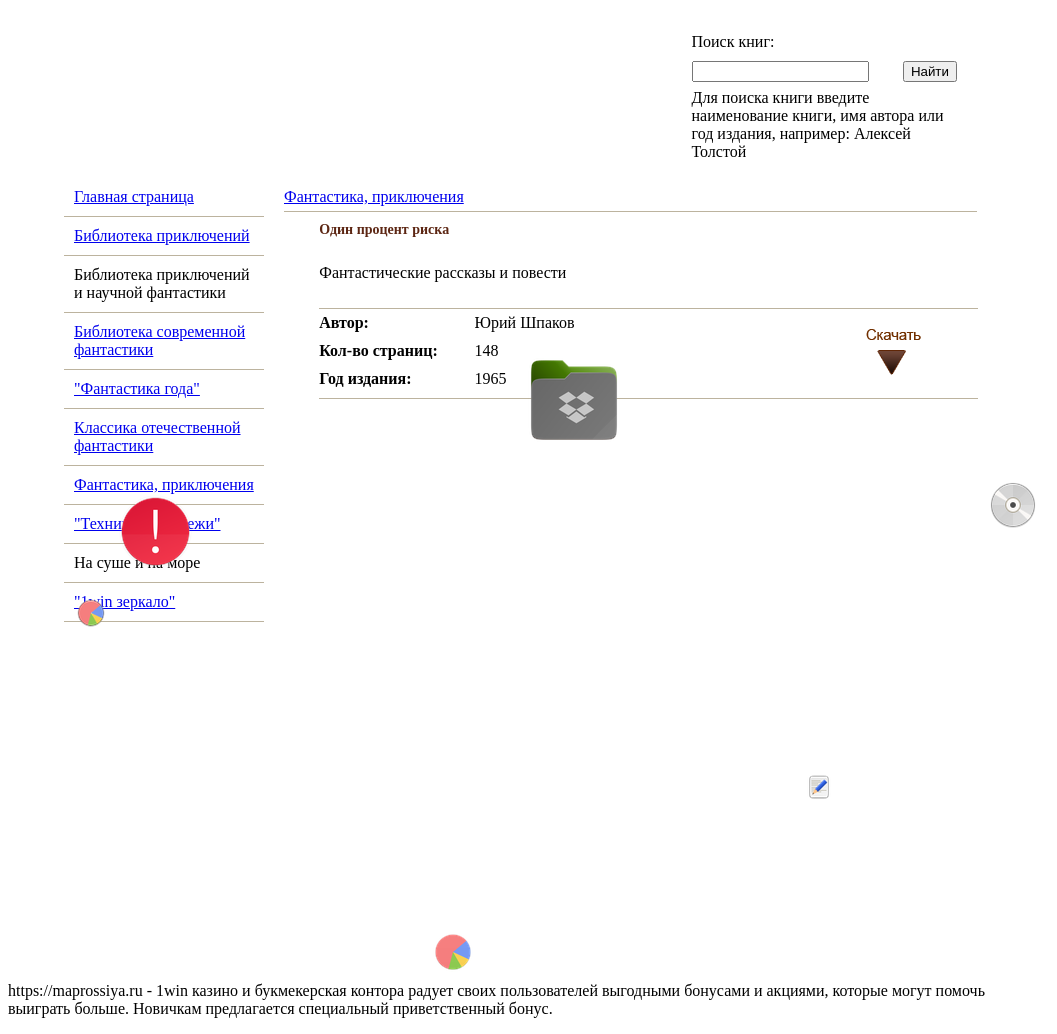 Image resolution: width=1057 pixels, height=1034 pixels. Describe the element at coordinates (1013, 505) in the screenshot. I see `indicates a DVD-RAM disc or optical media device` at that location.